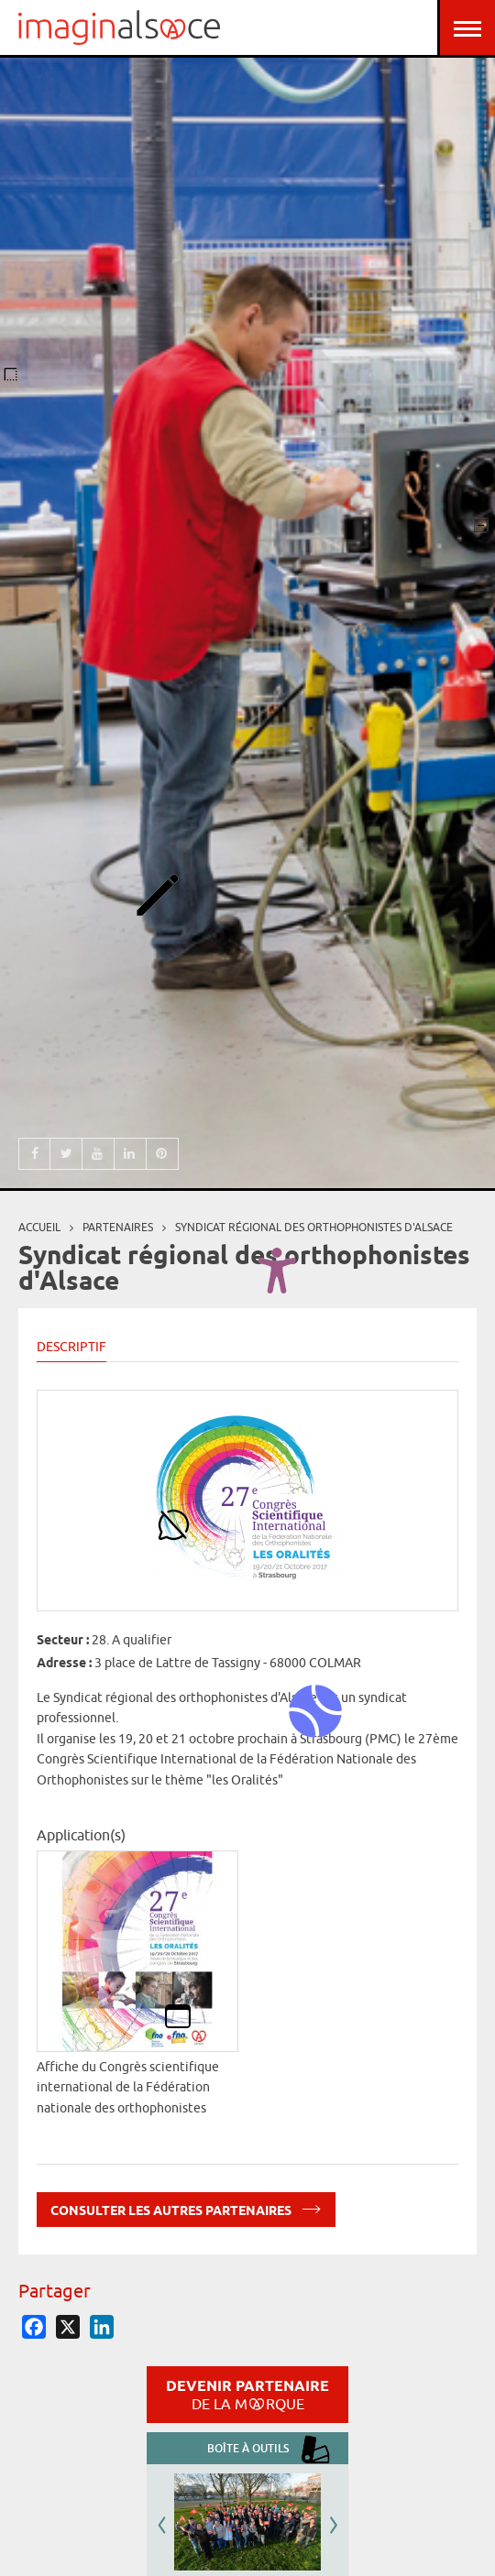 This screenshot has height=2576, width=495. Describe the element at coordinates (277, 1271) in the screenshot. I see `access accessibility settings` at that location.